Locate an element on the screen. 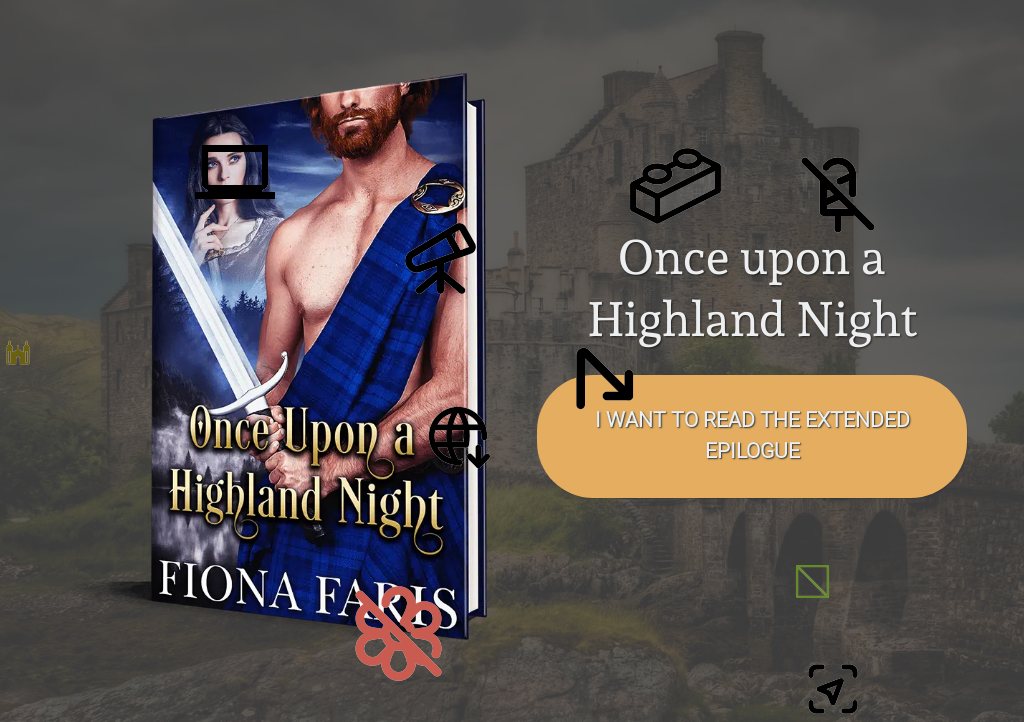 The width and height of the screenshot is (1024, 722). ice cream unavailable or sold out is located at coordinates (838, 194).